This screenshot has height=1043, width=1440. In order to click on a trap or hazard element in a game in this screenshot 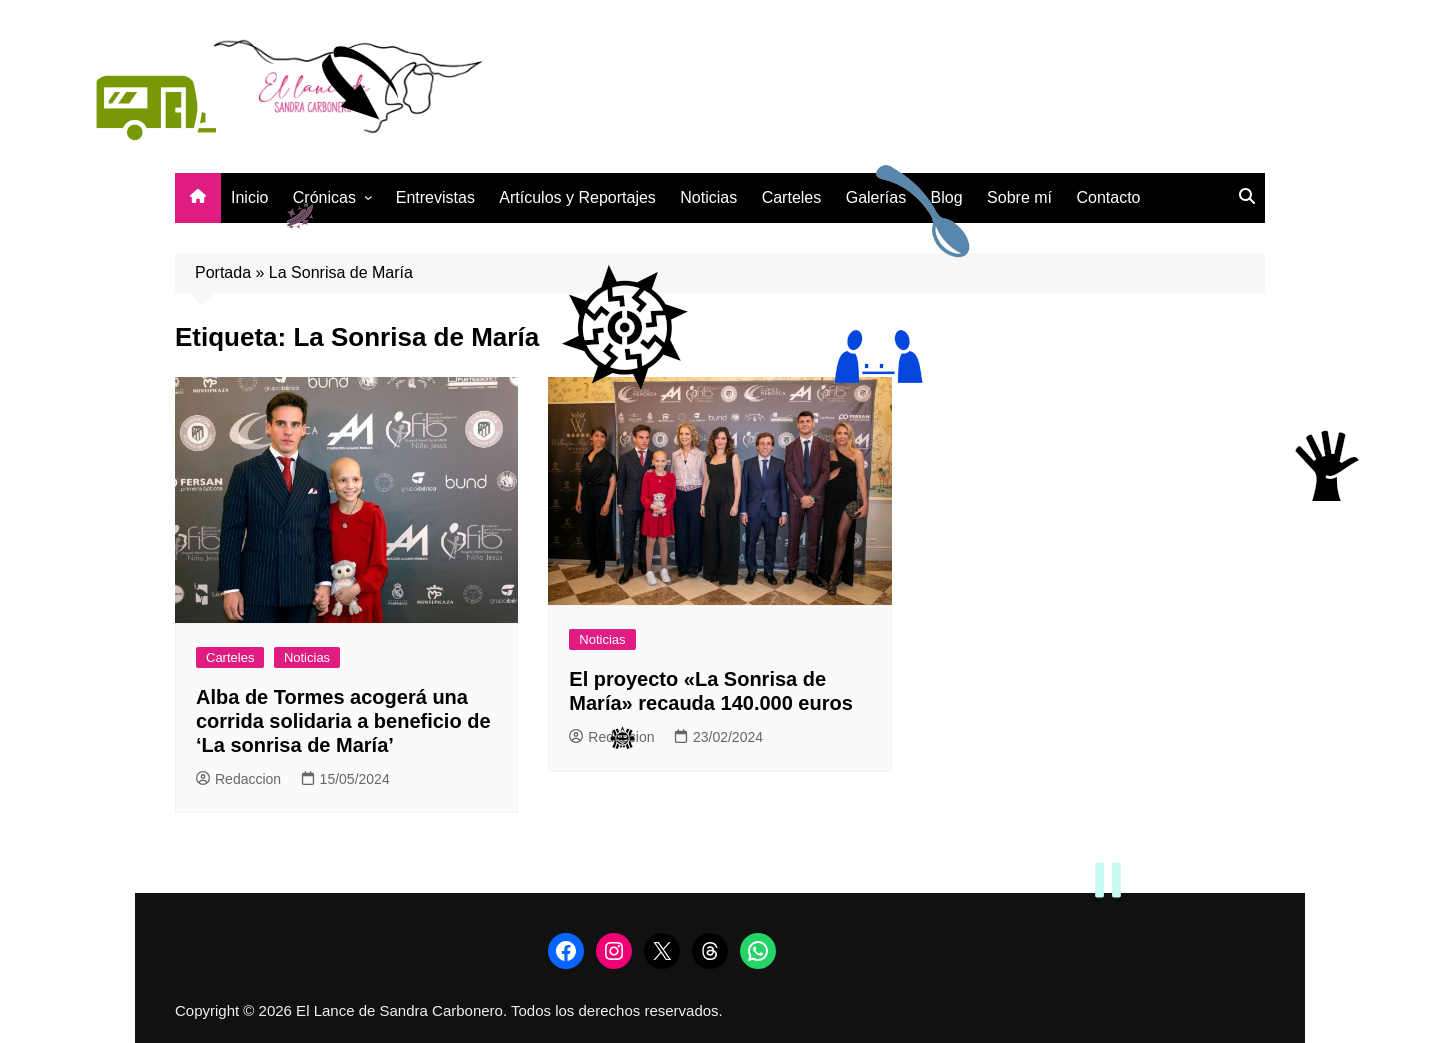, I will do `click(624, 326)`.